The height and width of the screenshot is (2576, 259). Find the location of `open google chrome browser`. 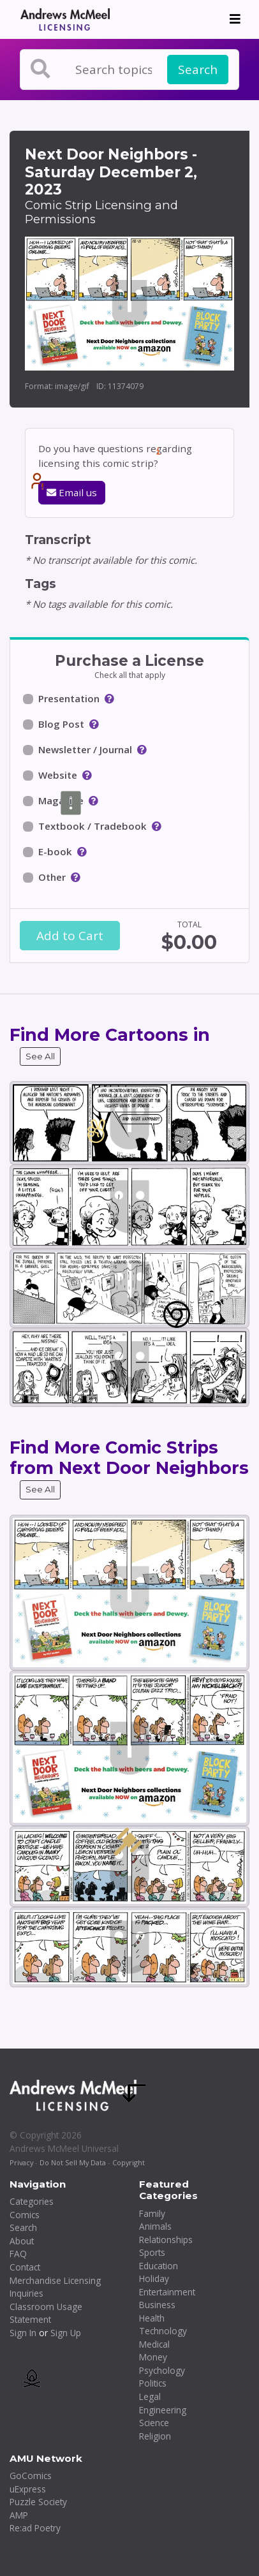

open google chrome browser is located at coordinates (177, 1314).